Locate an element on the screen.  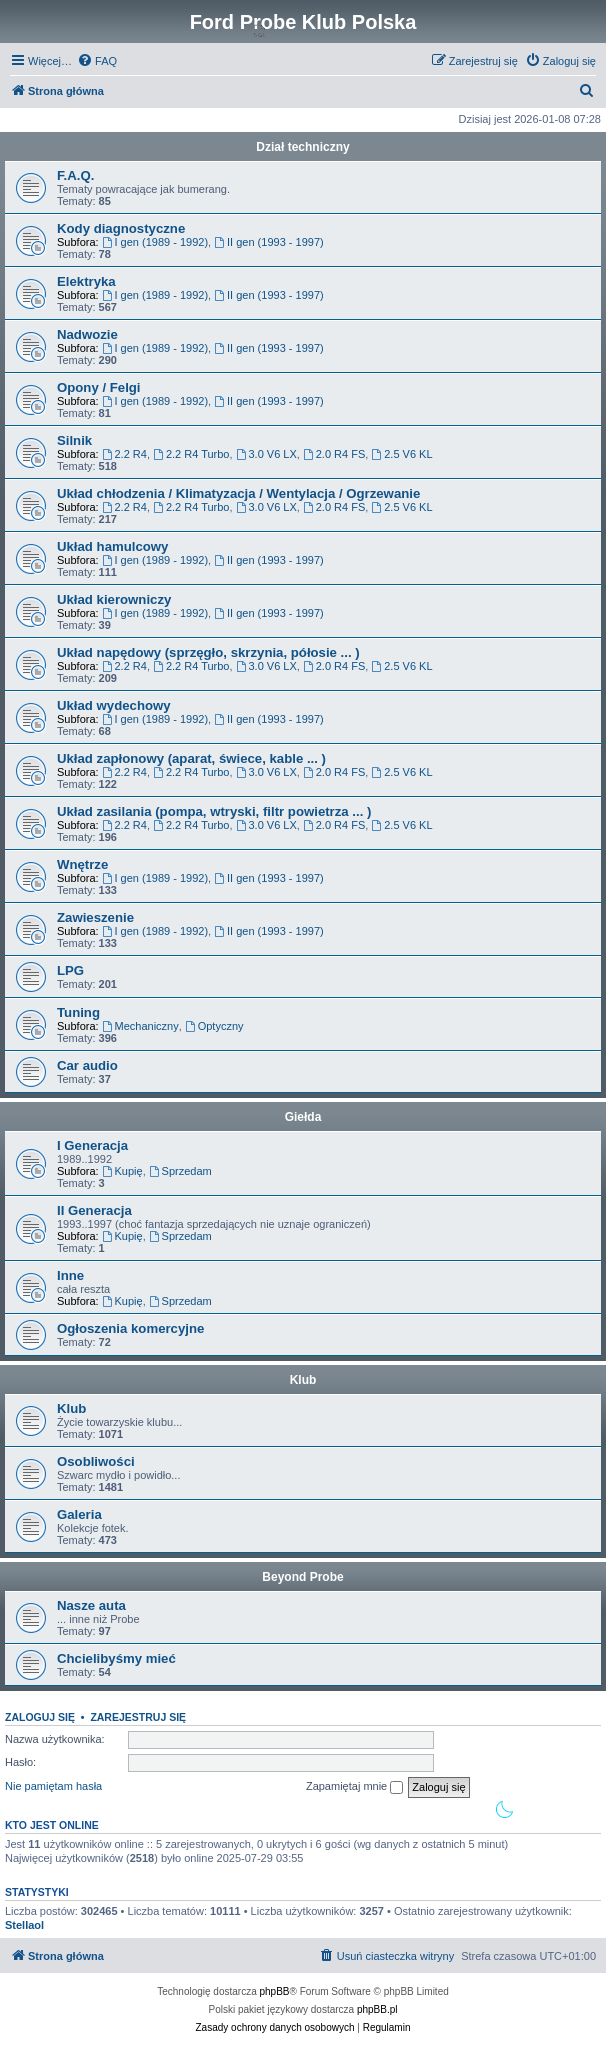
open or view an SQL database file is located at coordinates (259, 31).